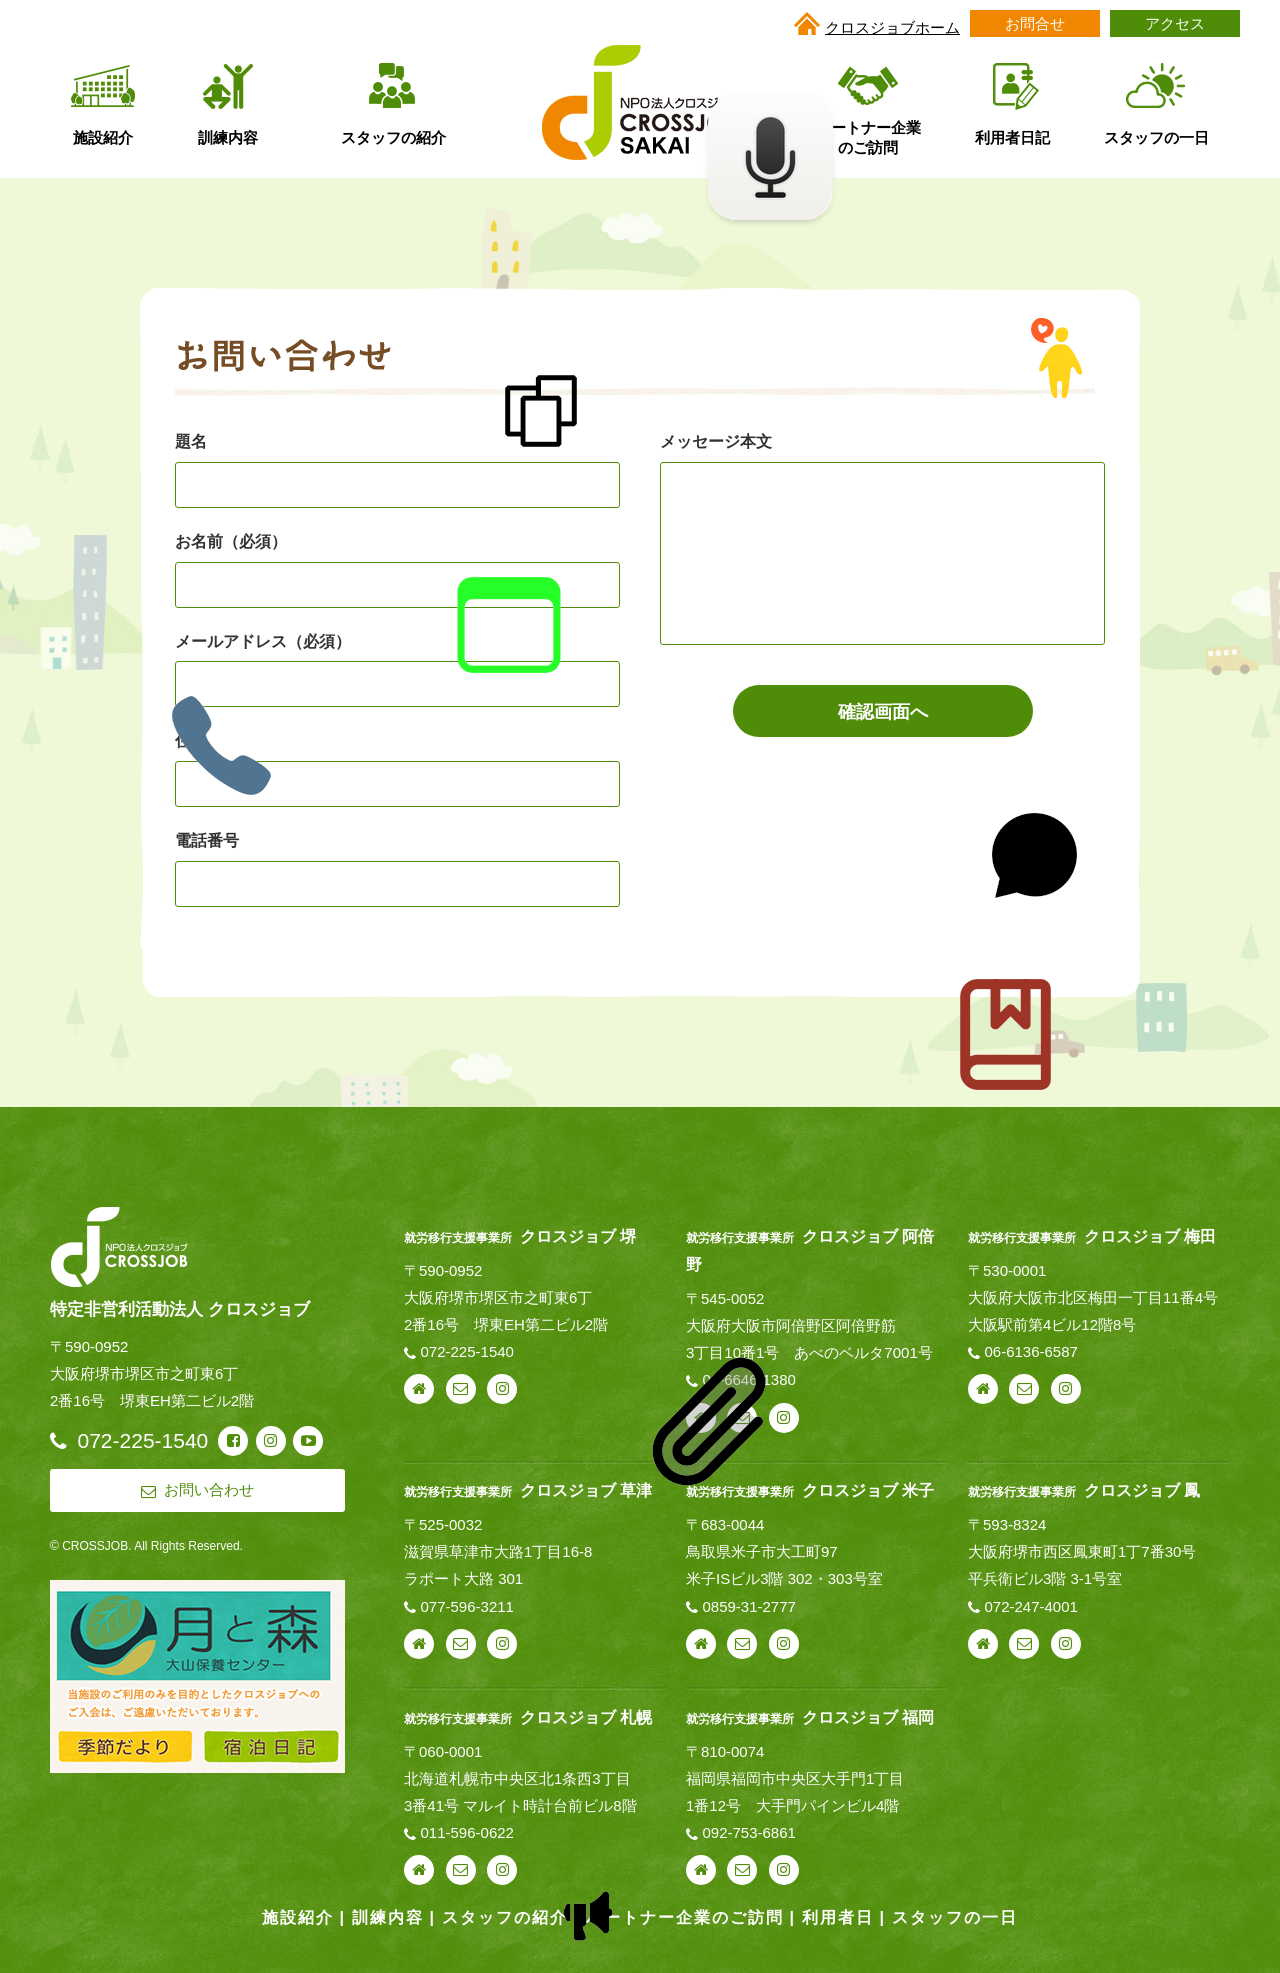  I want to click on open multiple browser windows, so click(509, 625).